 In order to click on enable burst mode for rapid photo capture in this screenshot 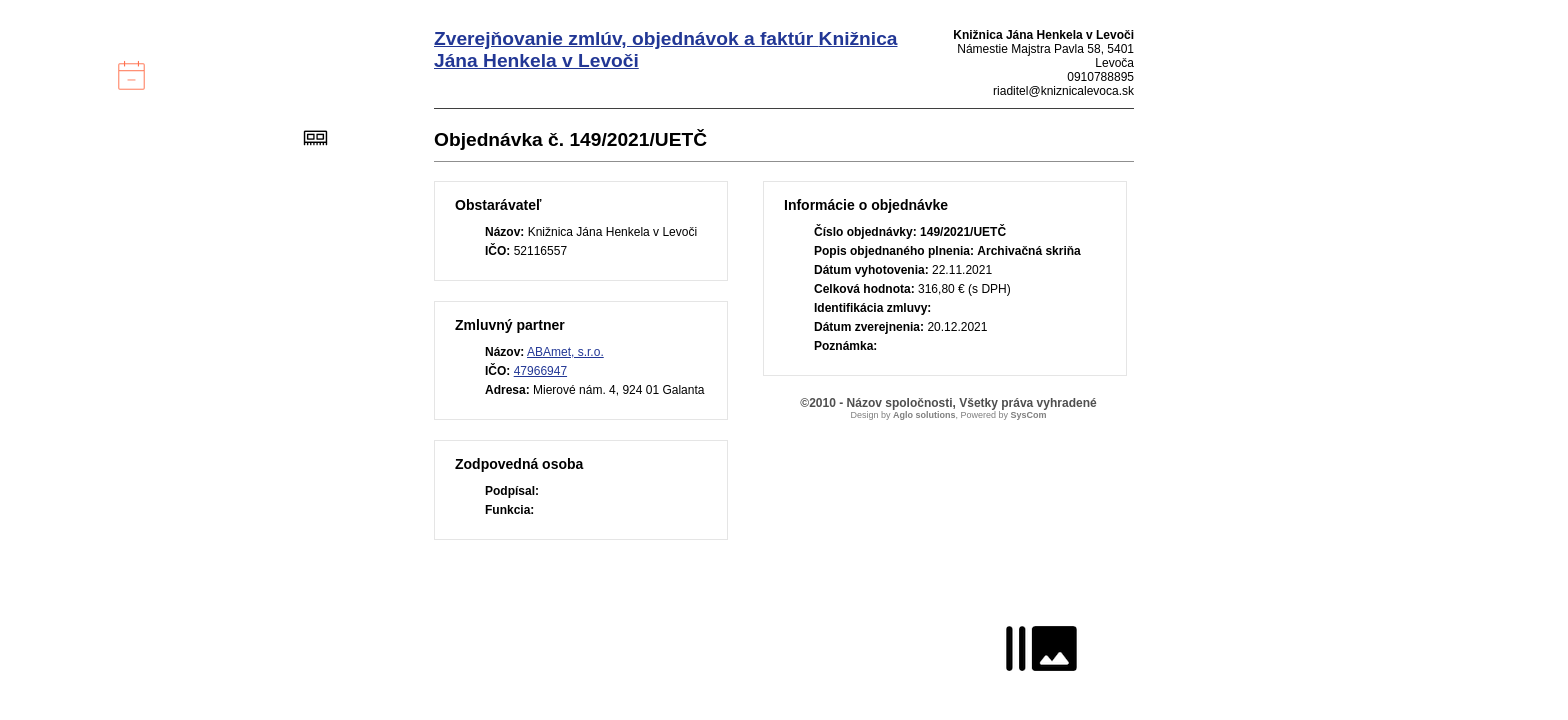, I will do `click(1041, 648)`.